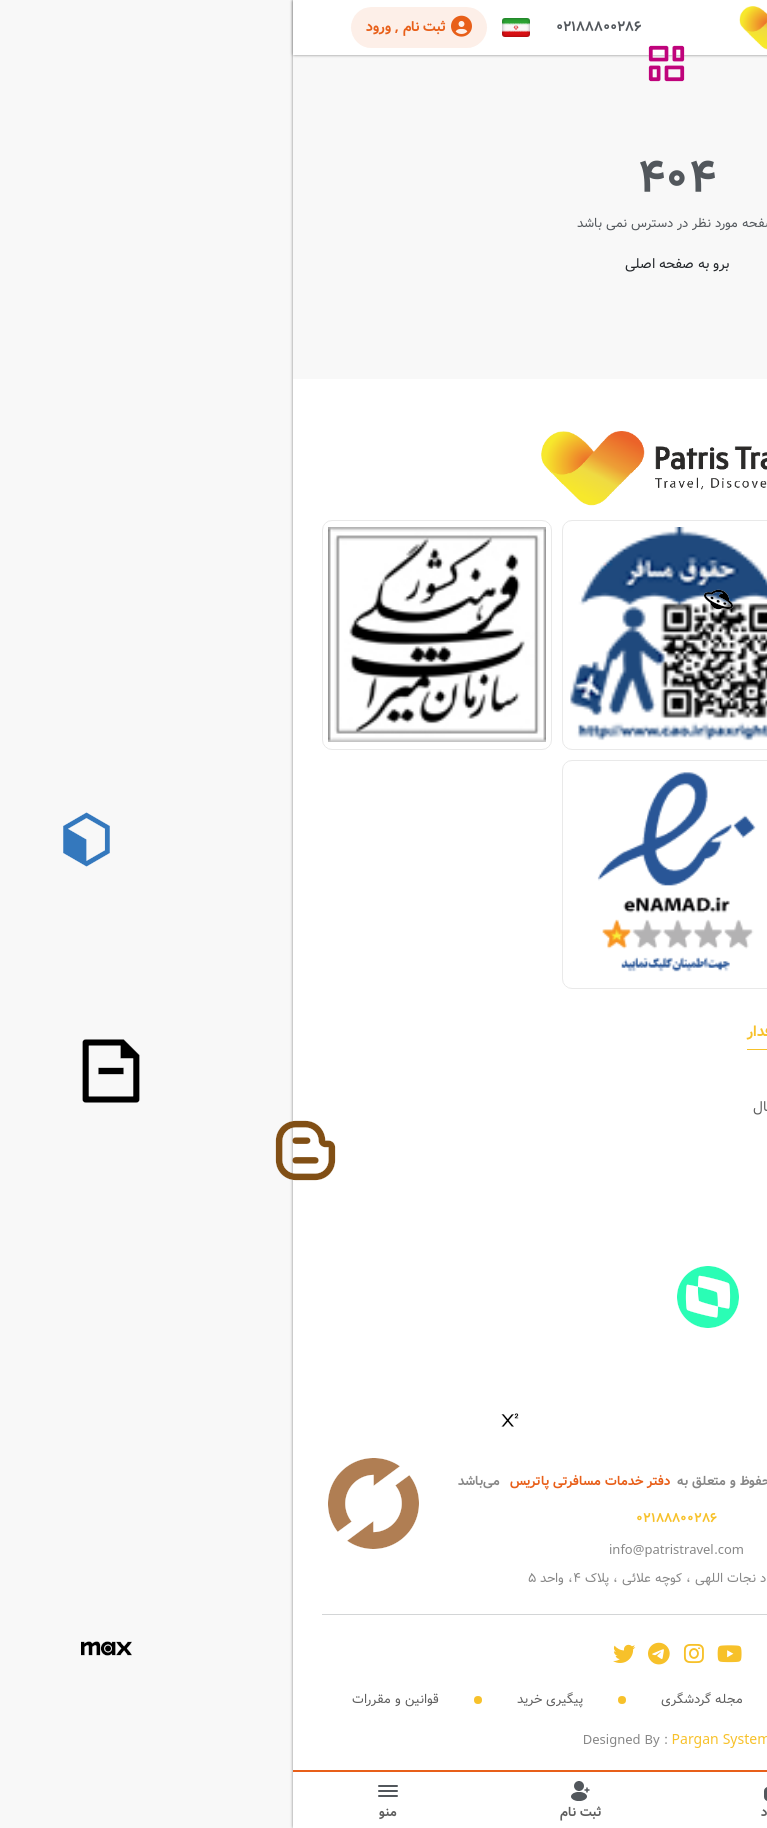 Image resolution: width=767 pixels, height=1828 pixels. What do you see at coordinates (86, 839) in the screenshot?
I see `open 3d modeling or design tools` at bounding box center [86, 839].